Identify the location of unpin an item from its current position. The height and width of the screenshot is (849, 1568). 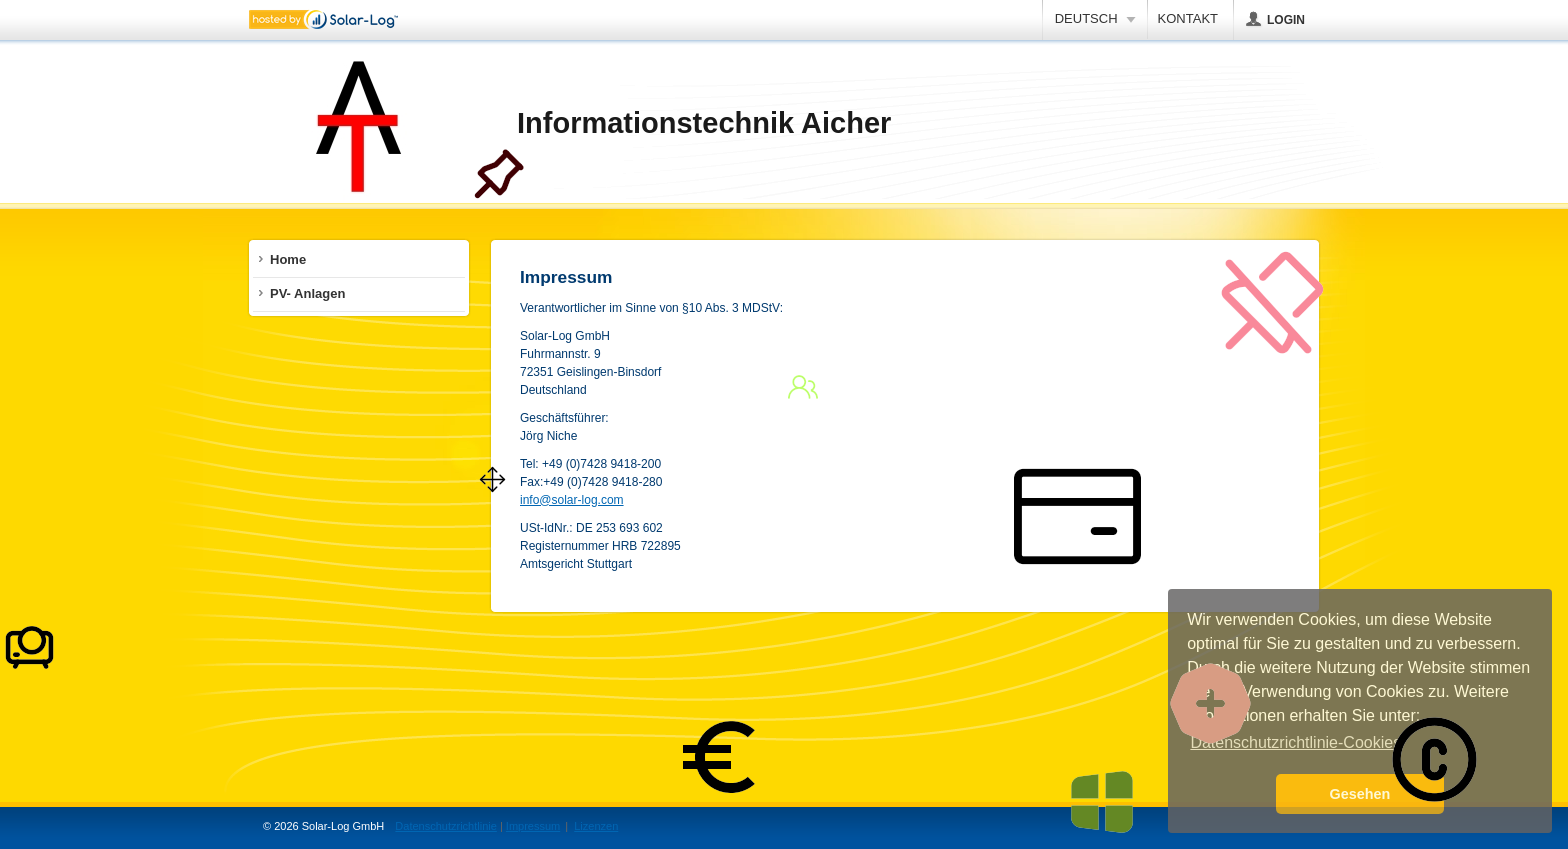
(1268, 306).